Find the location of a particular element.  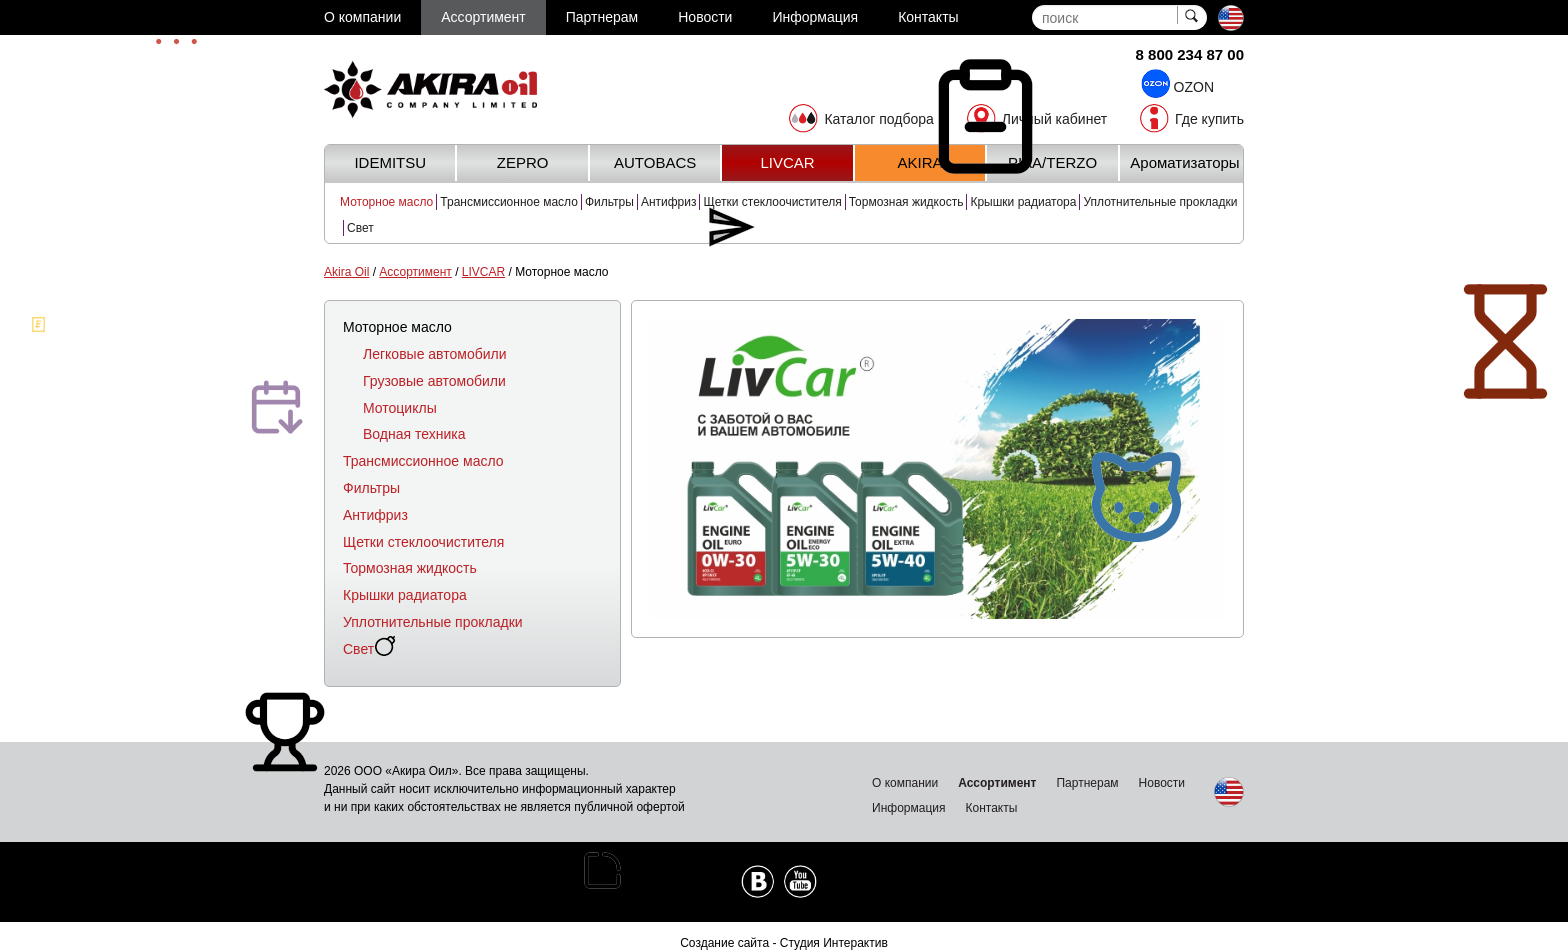

view achievements or awards is located at coordinates (285, 732).